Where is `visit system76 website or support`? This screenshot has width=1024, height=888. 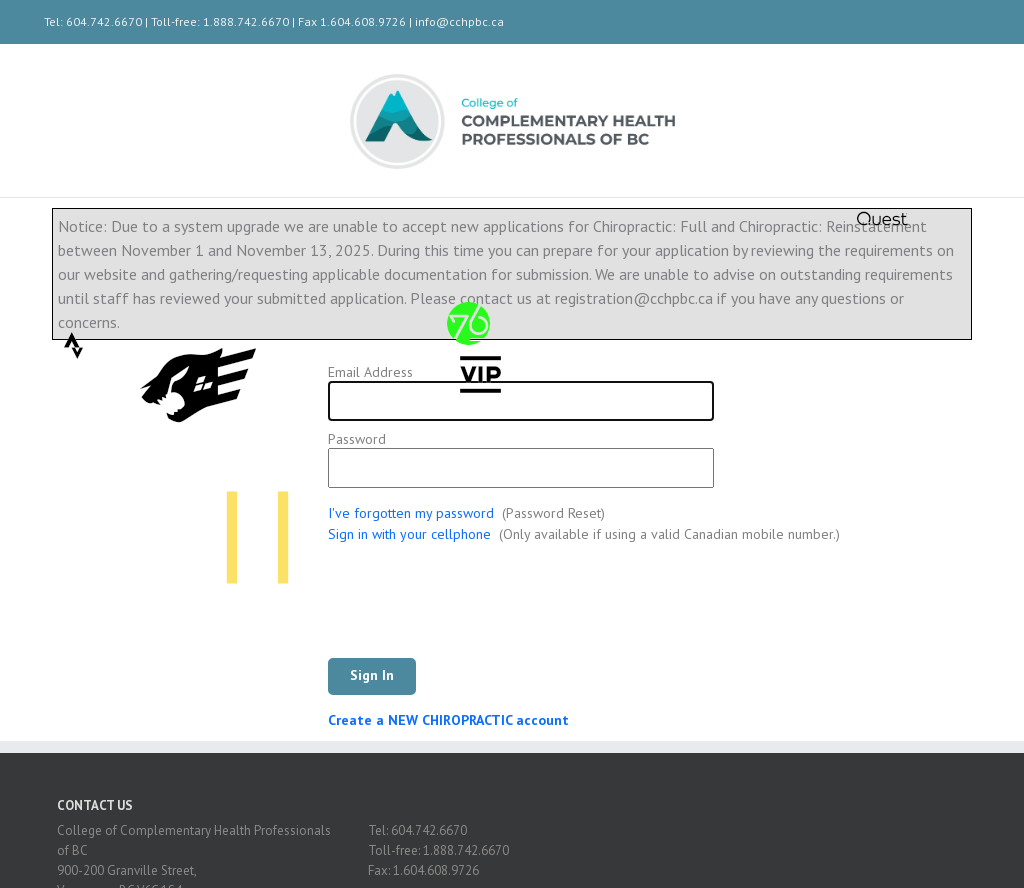
visit system76 website or support is located at coordinates (468, 323).